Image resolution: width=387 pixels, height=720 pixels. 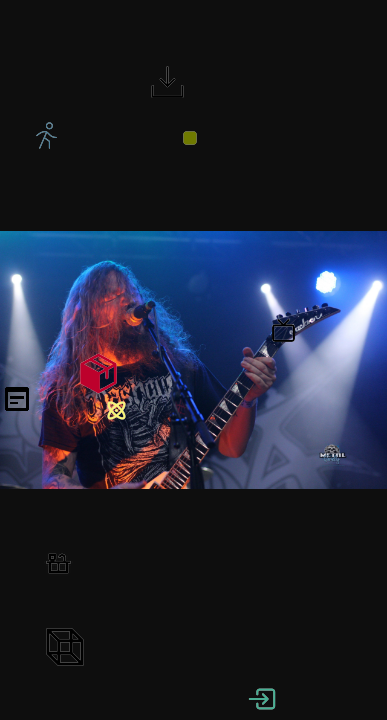 What do you see at coordinates (262, 699) in the screenshot?
I see `log in to your account` at bounding box center [262, 699].